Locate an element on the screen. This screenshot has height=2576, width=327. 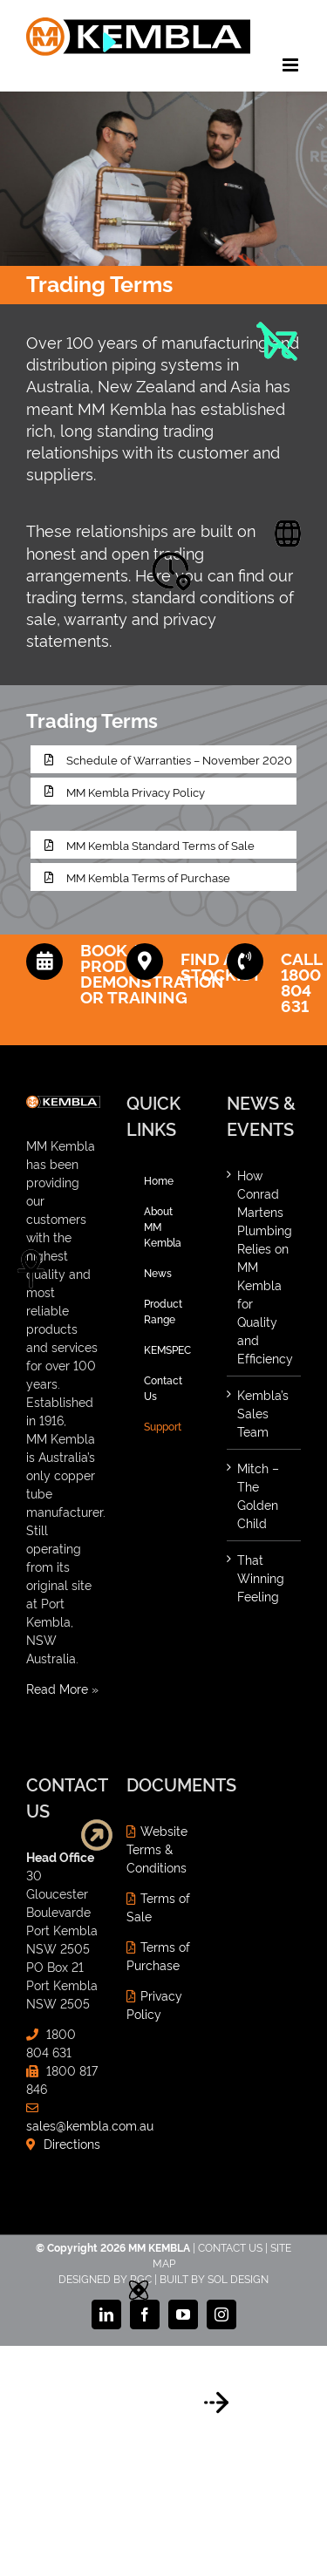
remove item from garden cart is located at coordinates (277, 341).